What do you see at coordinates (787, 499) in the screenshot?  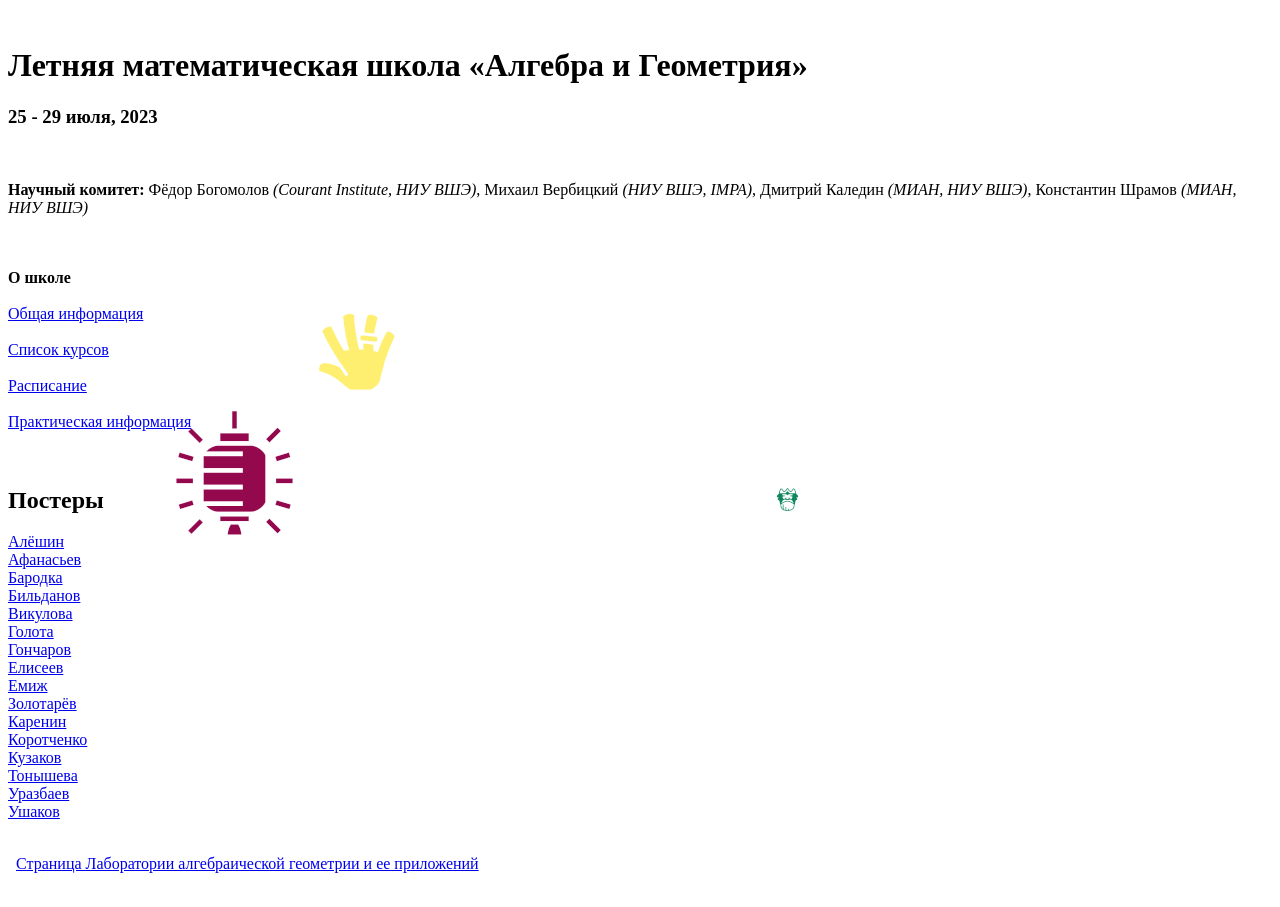 I see `select the old king character or unit` at bounding box center [787, 499].